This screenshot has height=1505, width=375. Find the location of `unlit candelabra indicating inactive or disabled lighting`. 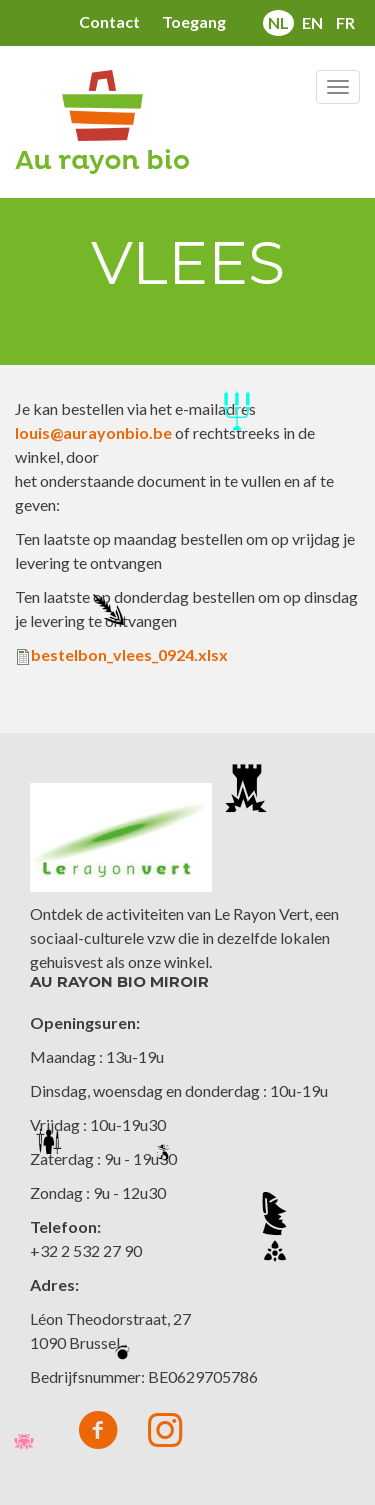

unlit candelabra indicating inactive or disabled lighting is located at coordinates (237, 410).